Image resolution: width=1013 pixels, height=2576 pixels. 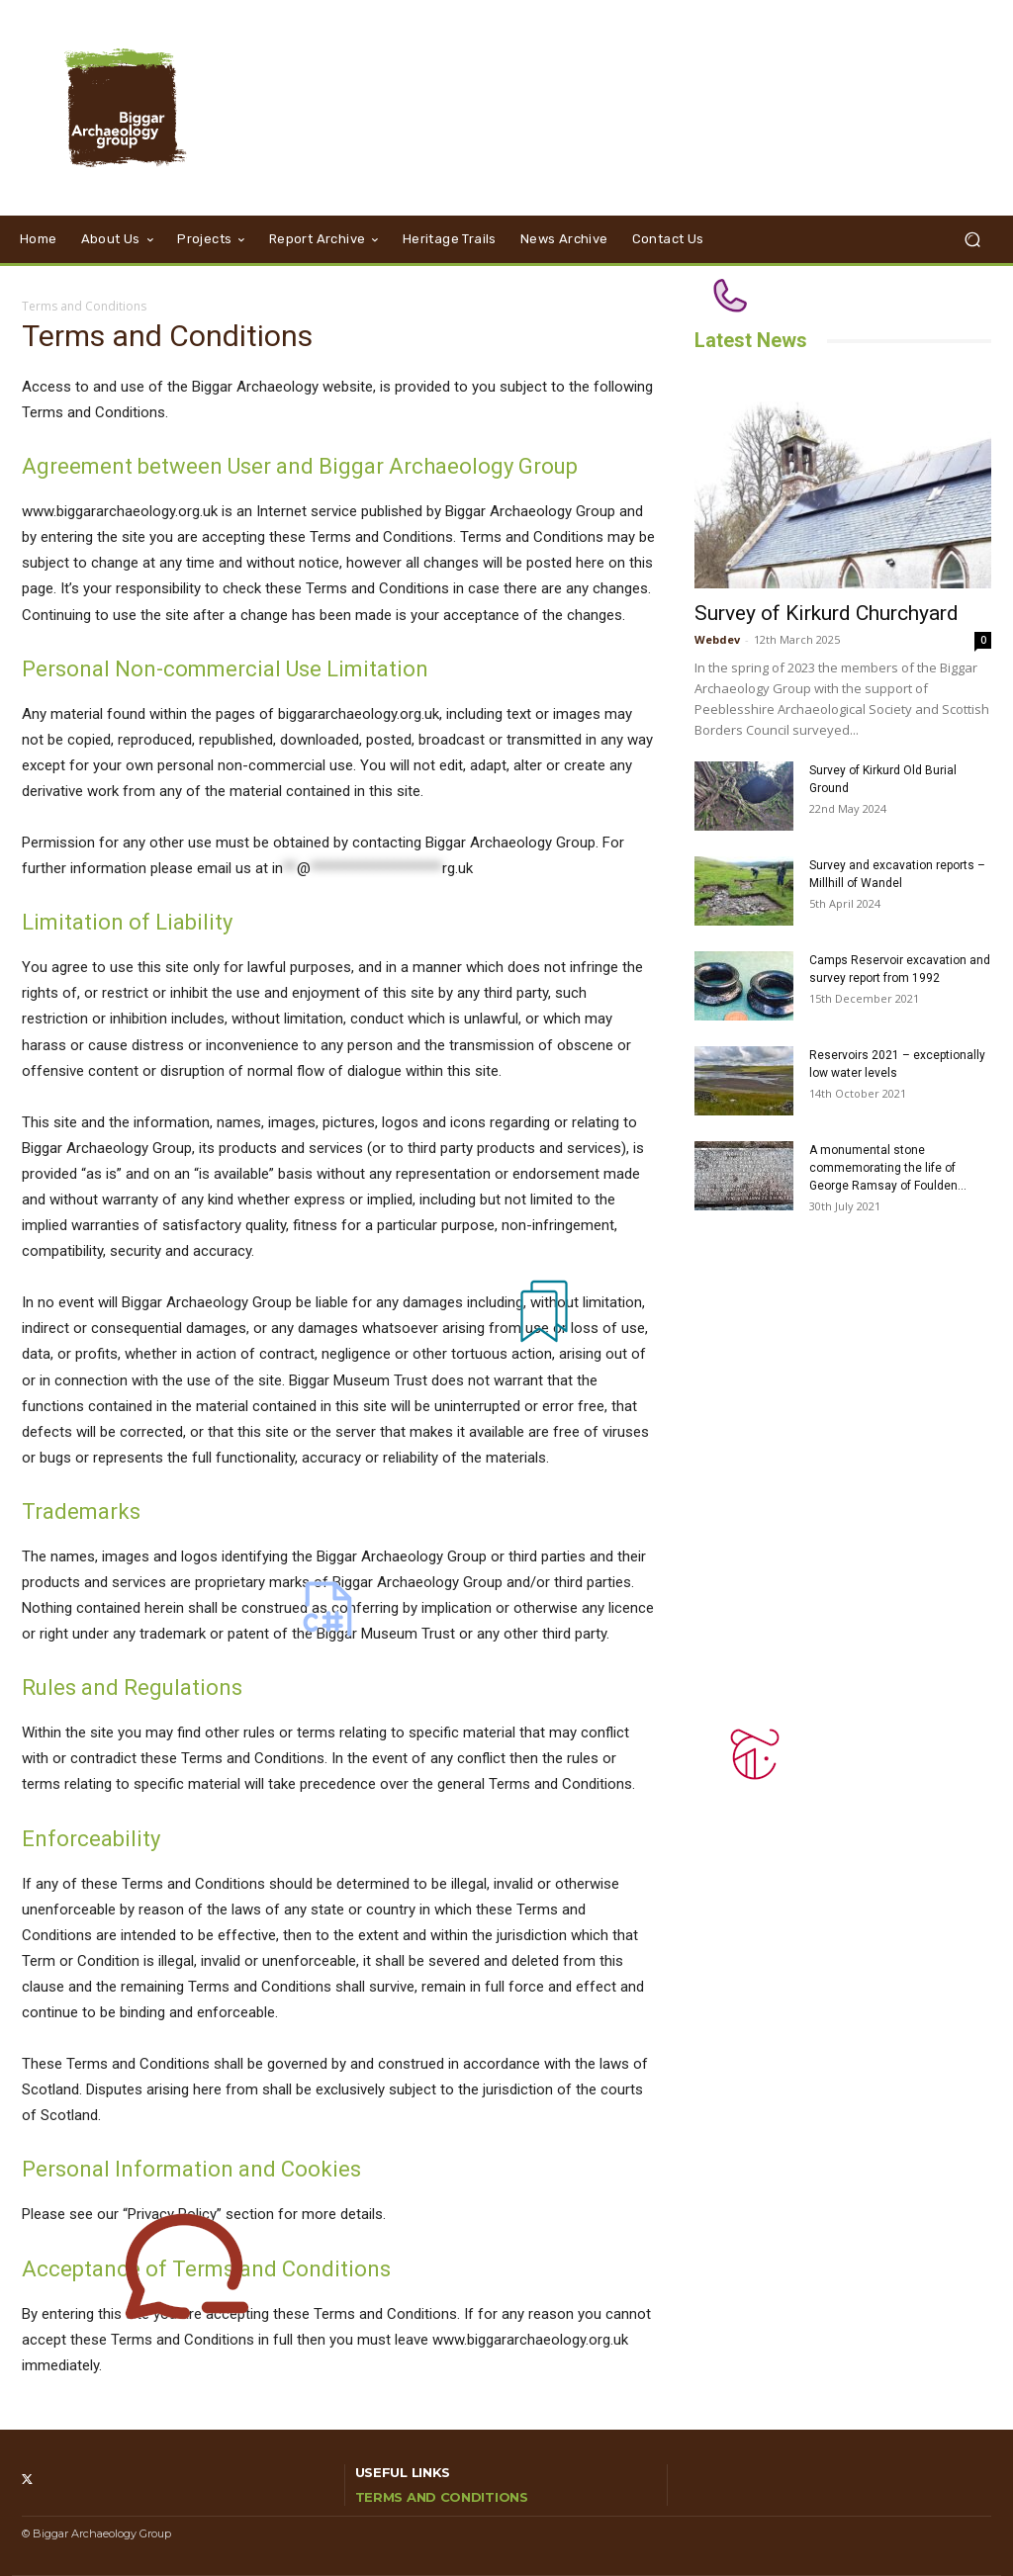 What do you see at coordinates (184, 2266) in the screenshot?
I see `remove a message or conversation` at bounding box center [184, 2266].